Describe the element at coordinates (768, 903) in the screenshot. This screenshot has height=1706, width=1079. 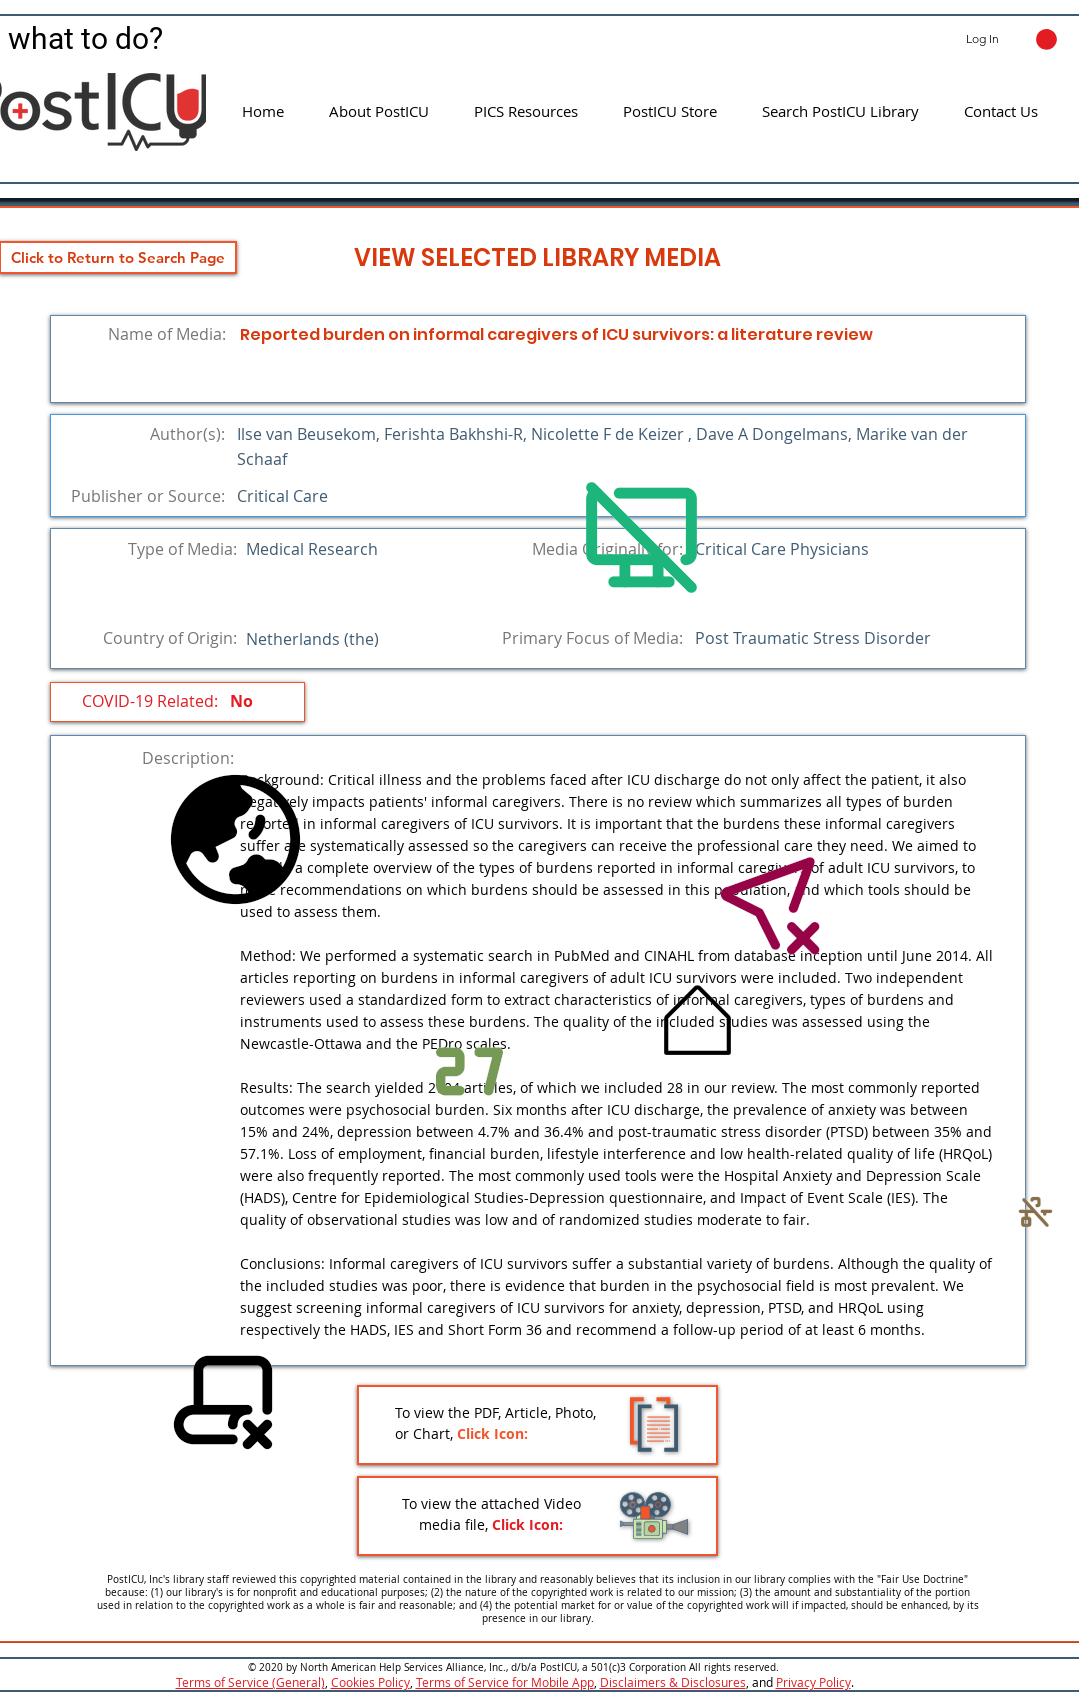
I see `disable location sharing` at that location.